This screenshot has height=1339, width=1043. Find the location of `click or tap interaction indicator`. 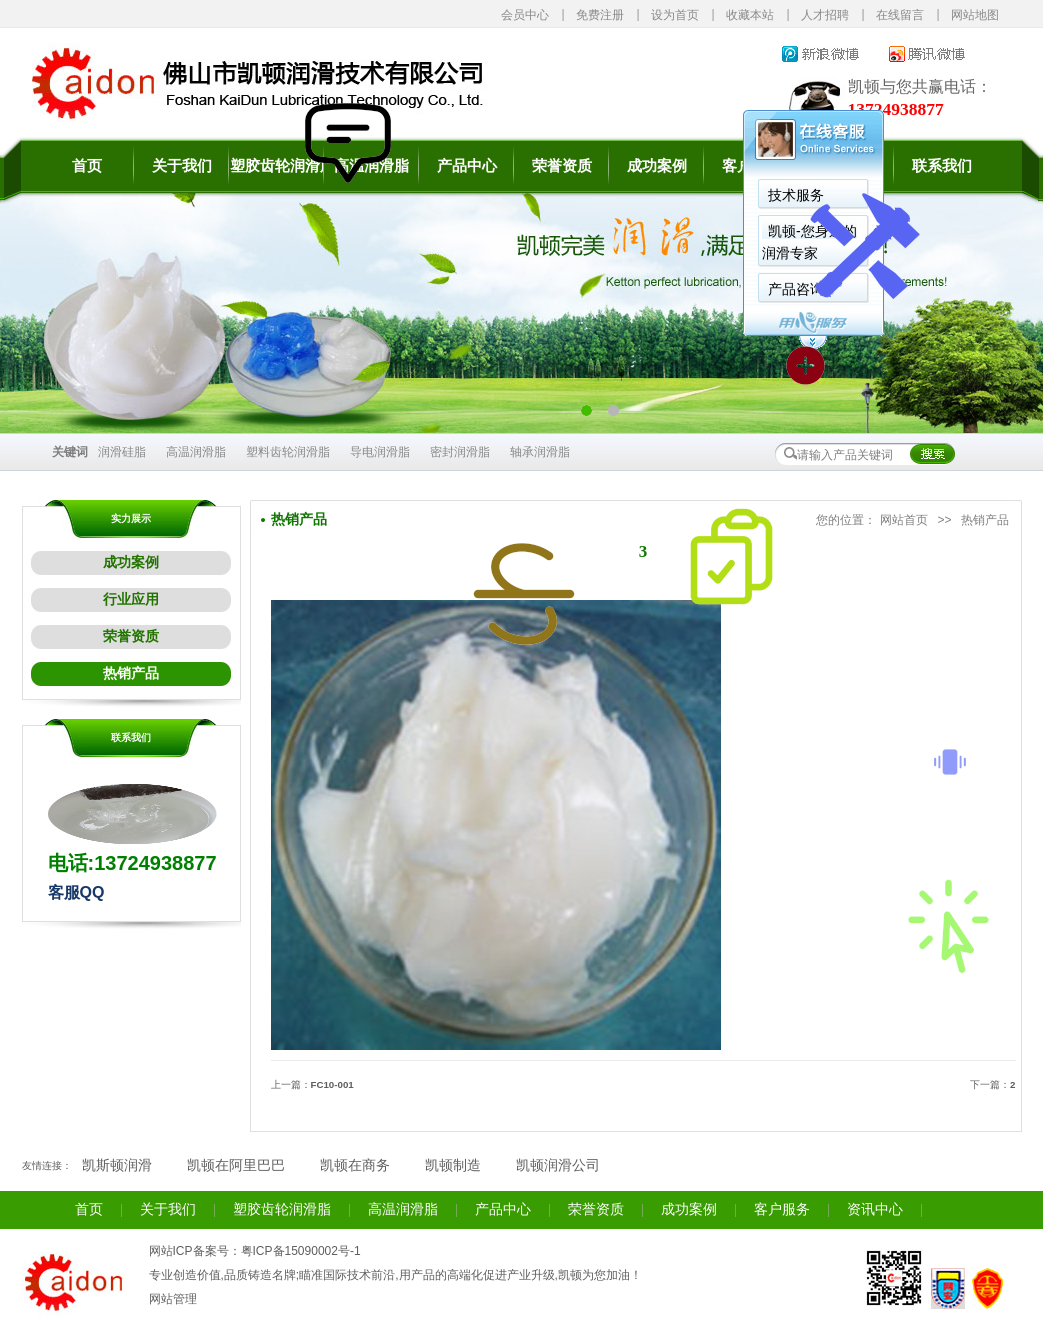

click or tap interaction indicator is located at coordinates (948, 926).